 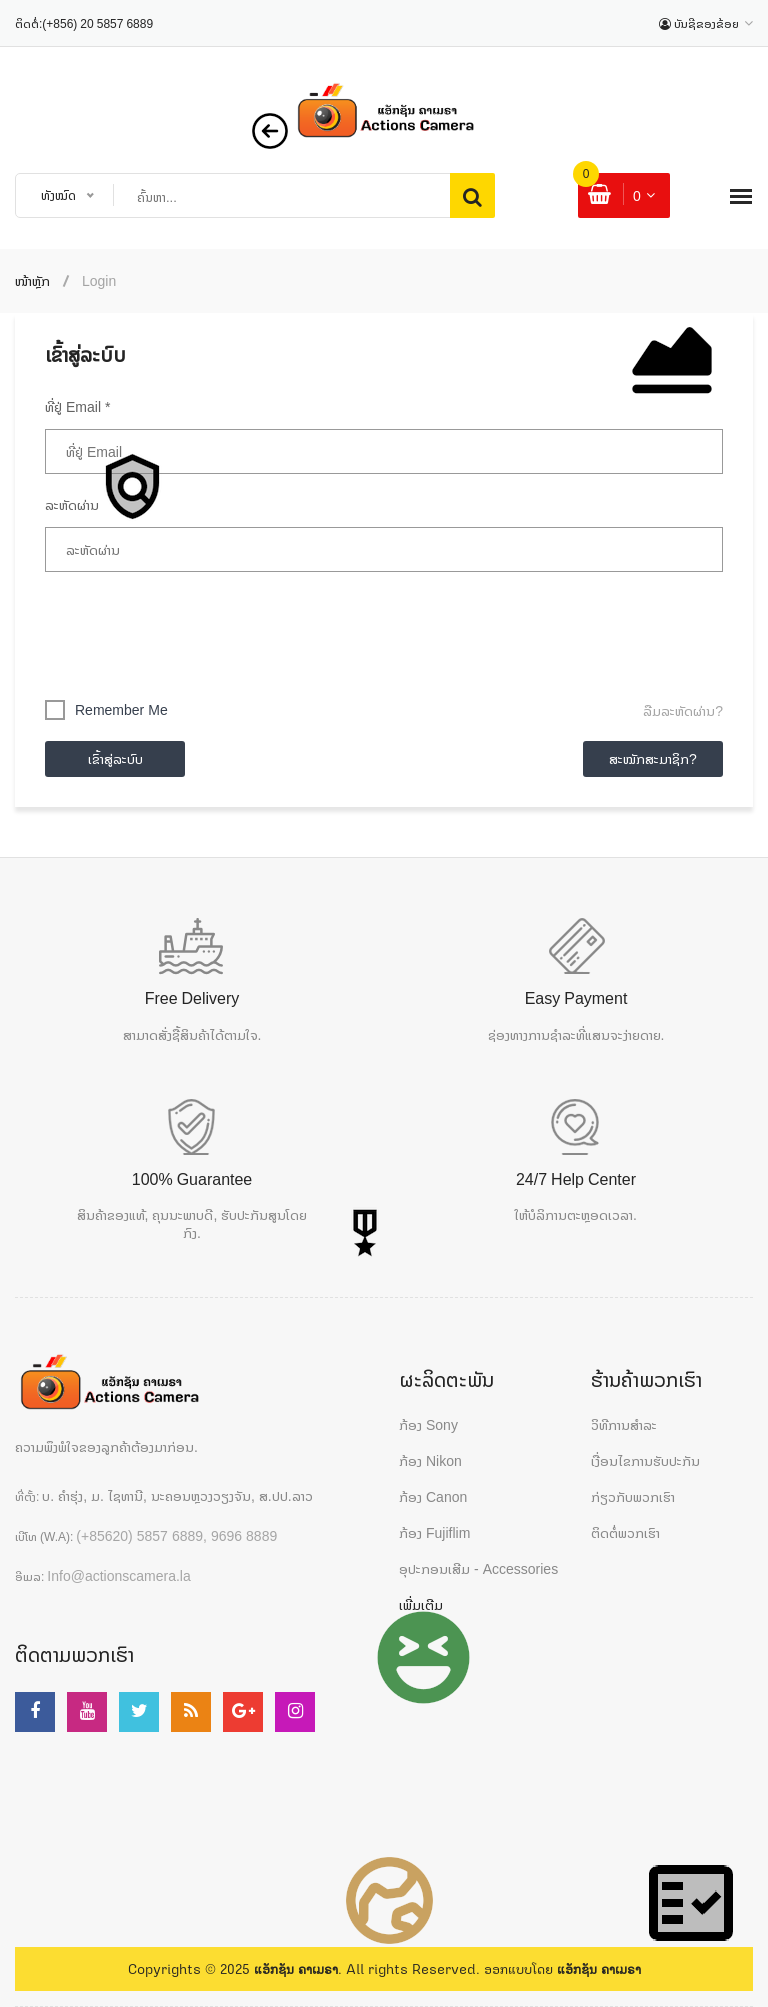 What do you see at coordinates (365, 1233) in the screenshot?
I see `view achievements or awards` at bounding box center [365, 1233].